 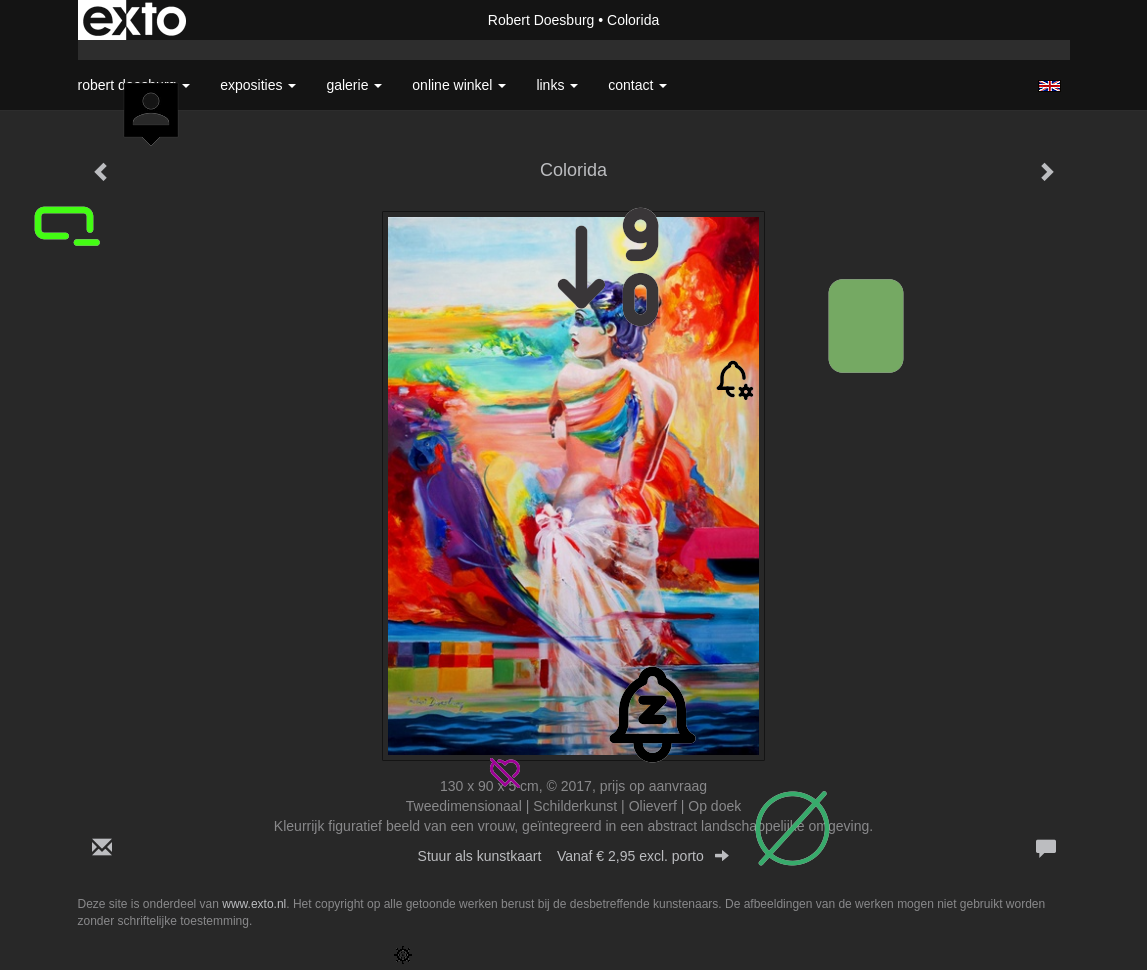 What do you see at coordinates (733, 379) in the screenshot?
I see `access notification settings` at bounding box center [733, 379].